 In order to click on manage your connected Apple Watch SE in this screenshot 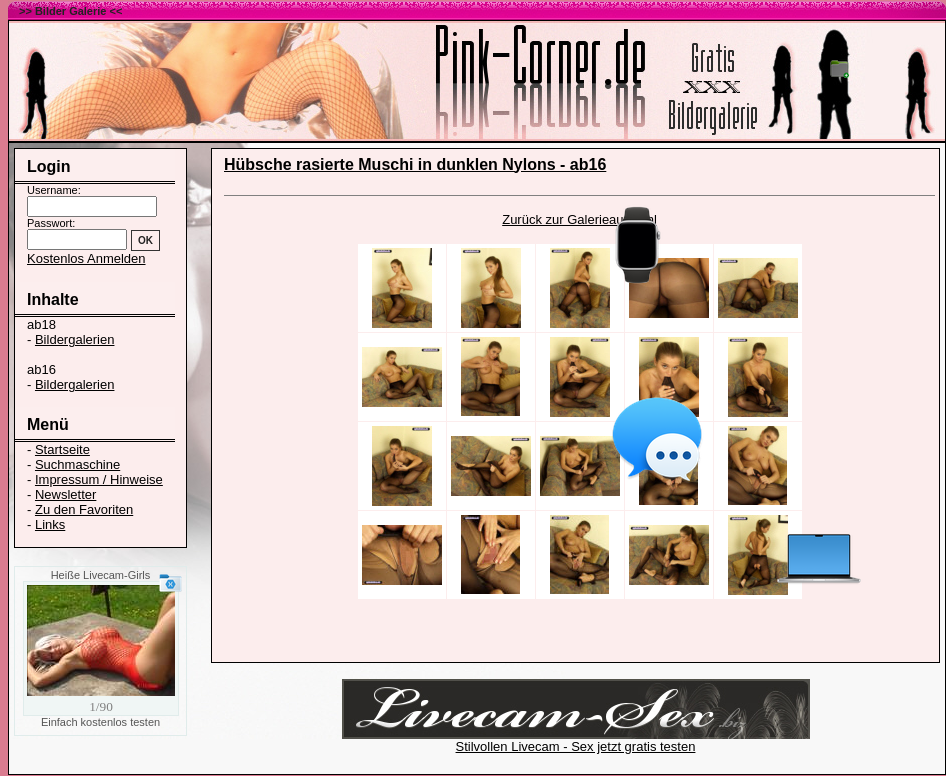, I will do `click(637, 245)`.